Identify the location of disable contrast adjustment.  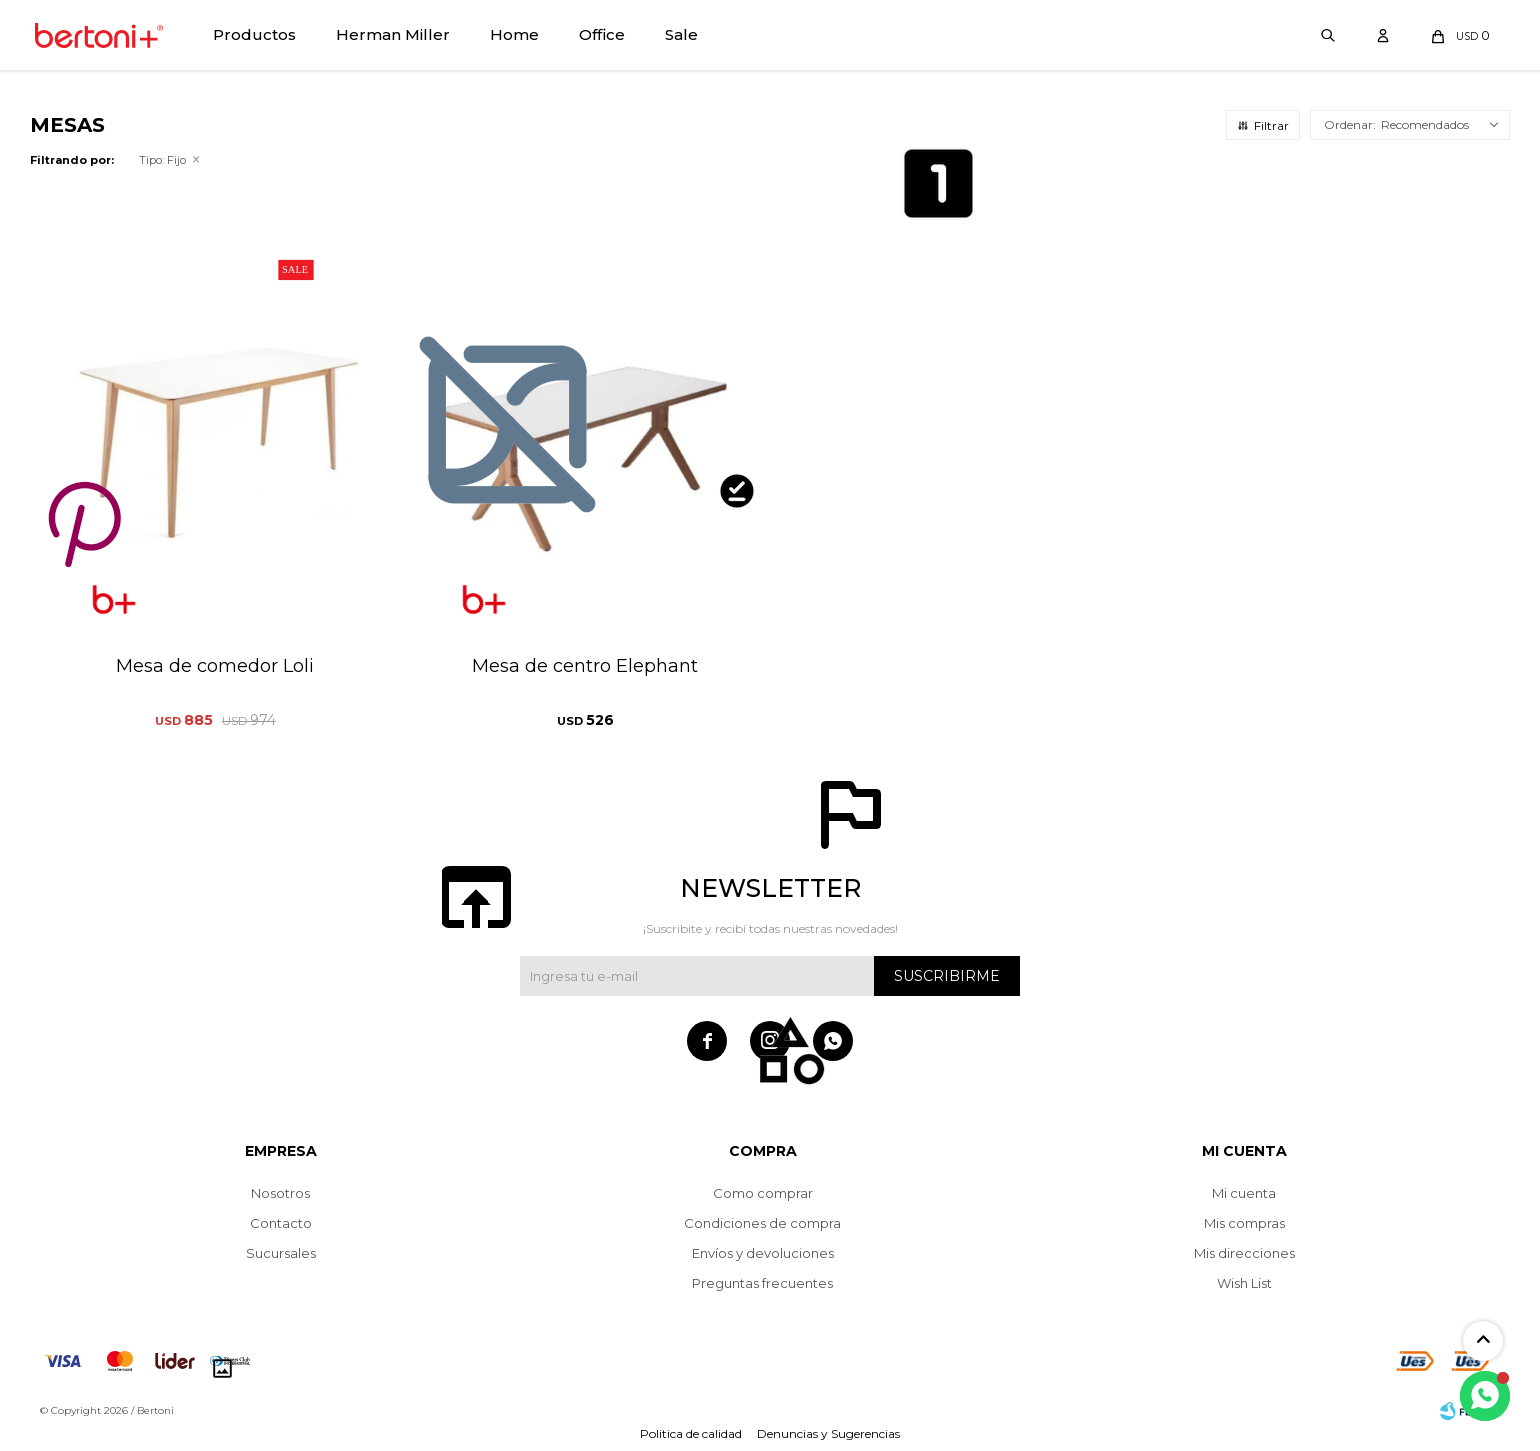
(507, 424).